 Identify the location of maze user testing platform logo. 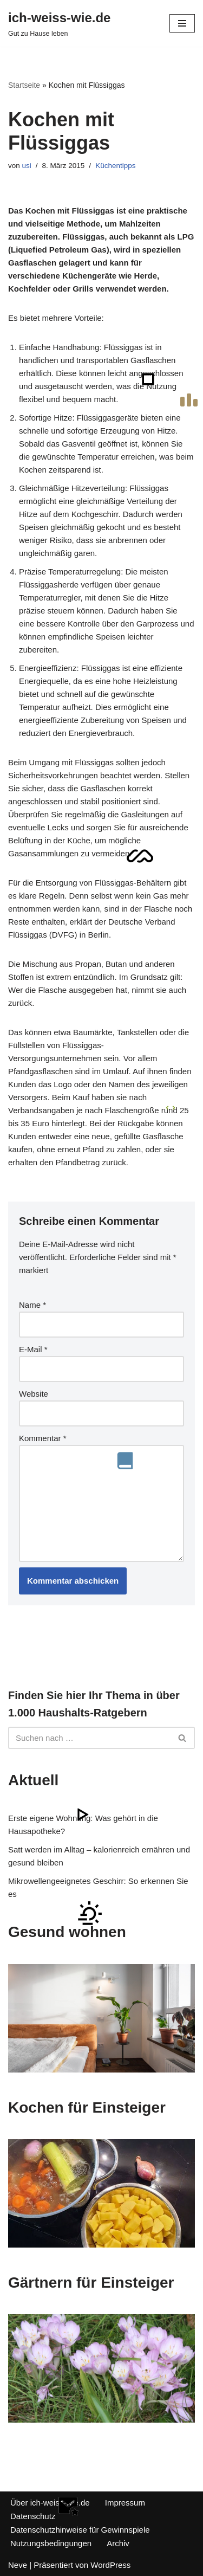
(140, 856).